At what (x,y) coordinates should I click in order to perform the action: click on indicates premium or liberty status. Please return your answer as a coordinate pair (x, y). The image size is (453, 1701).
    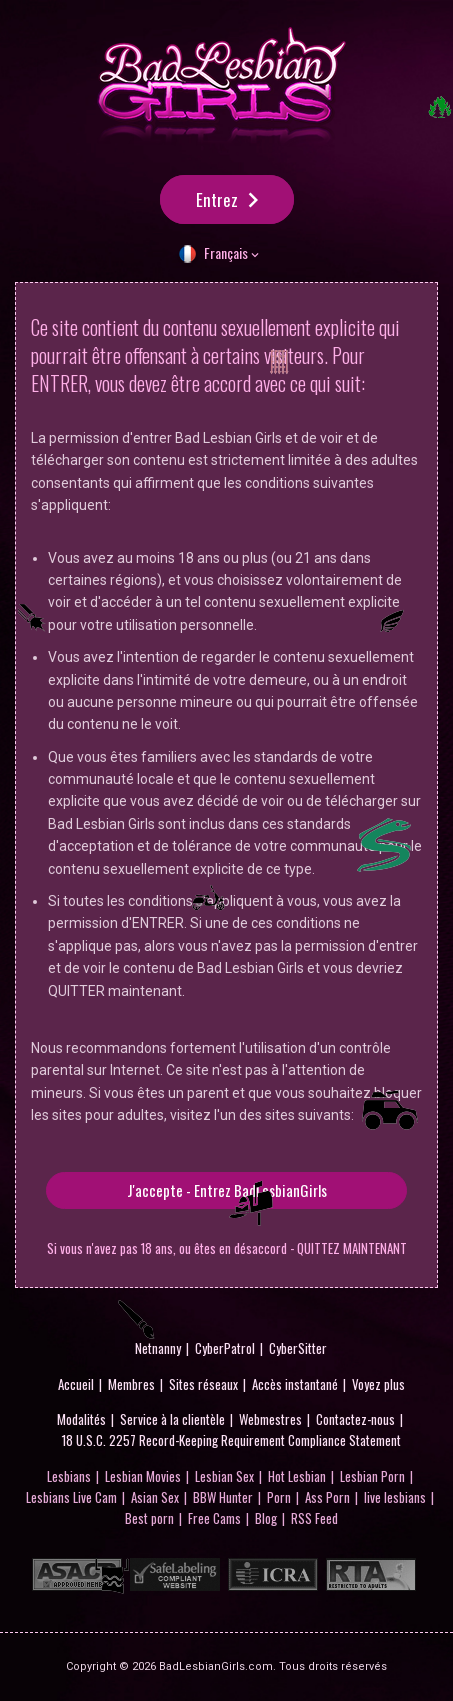
    Looking at the image, I should click on (392, 621).